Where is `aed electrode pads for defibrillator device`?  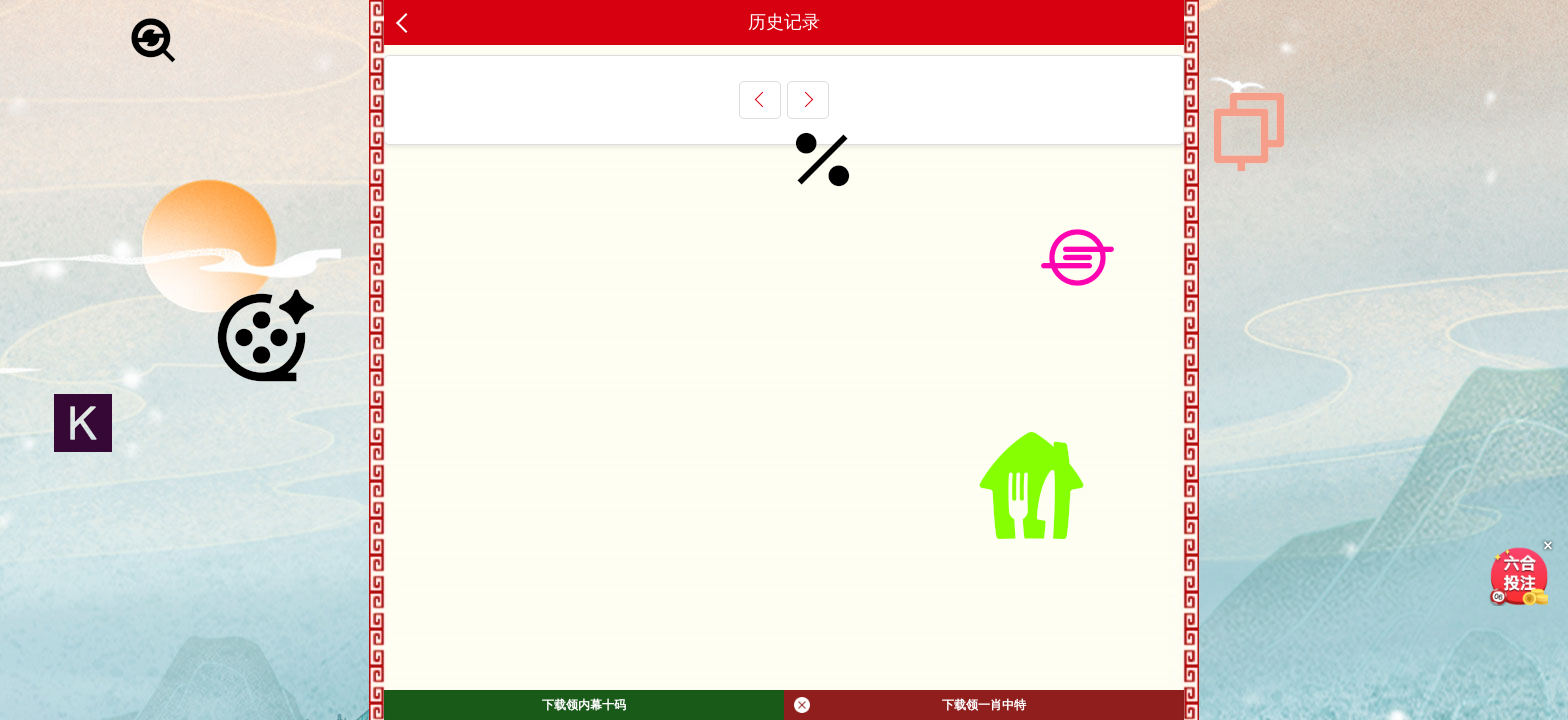 aed electrode pads for defibrillator device is located at coordinates (1249, 128).